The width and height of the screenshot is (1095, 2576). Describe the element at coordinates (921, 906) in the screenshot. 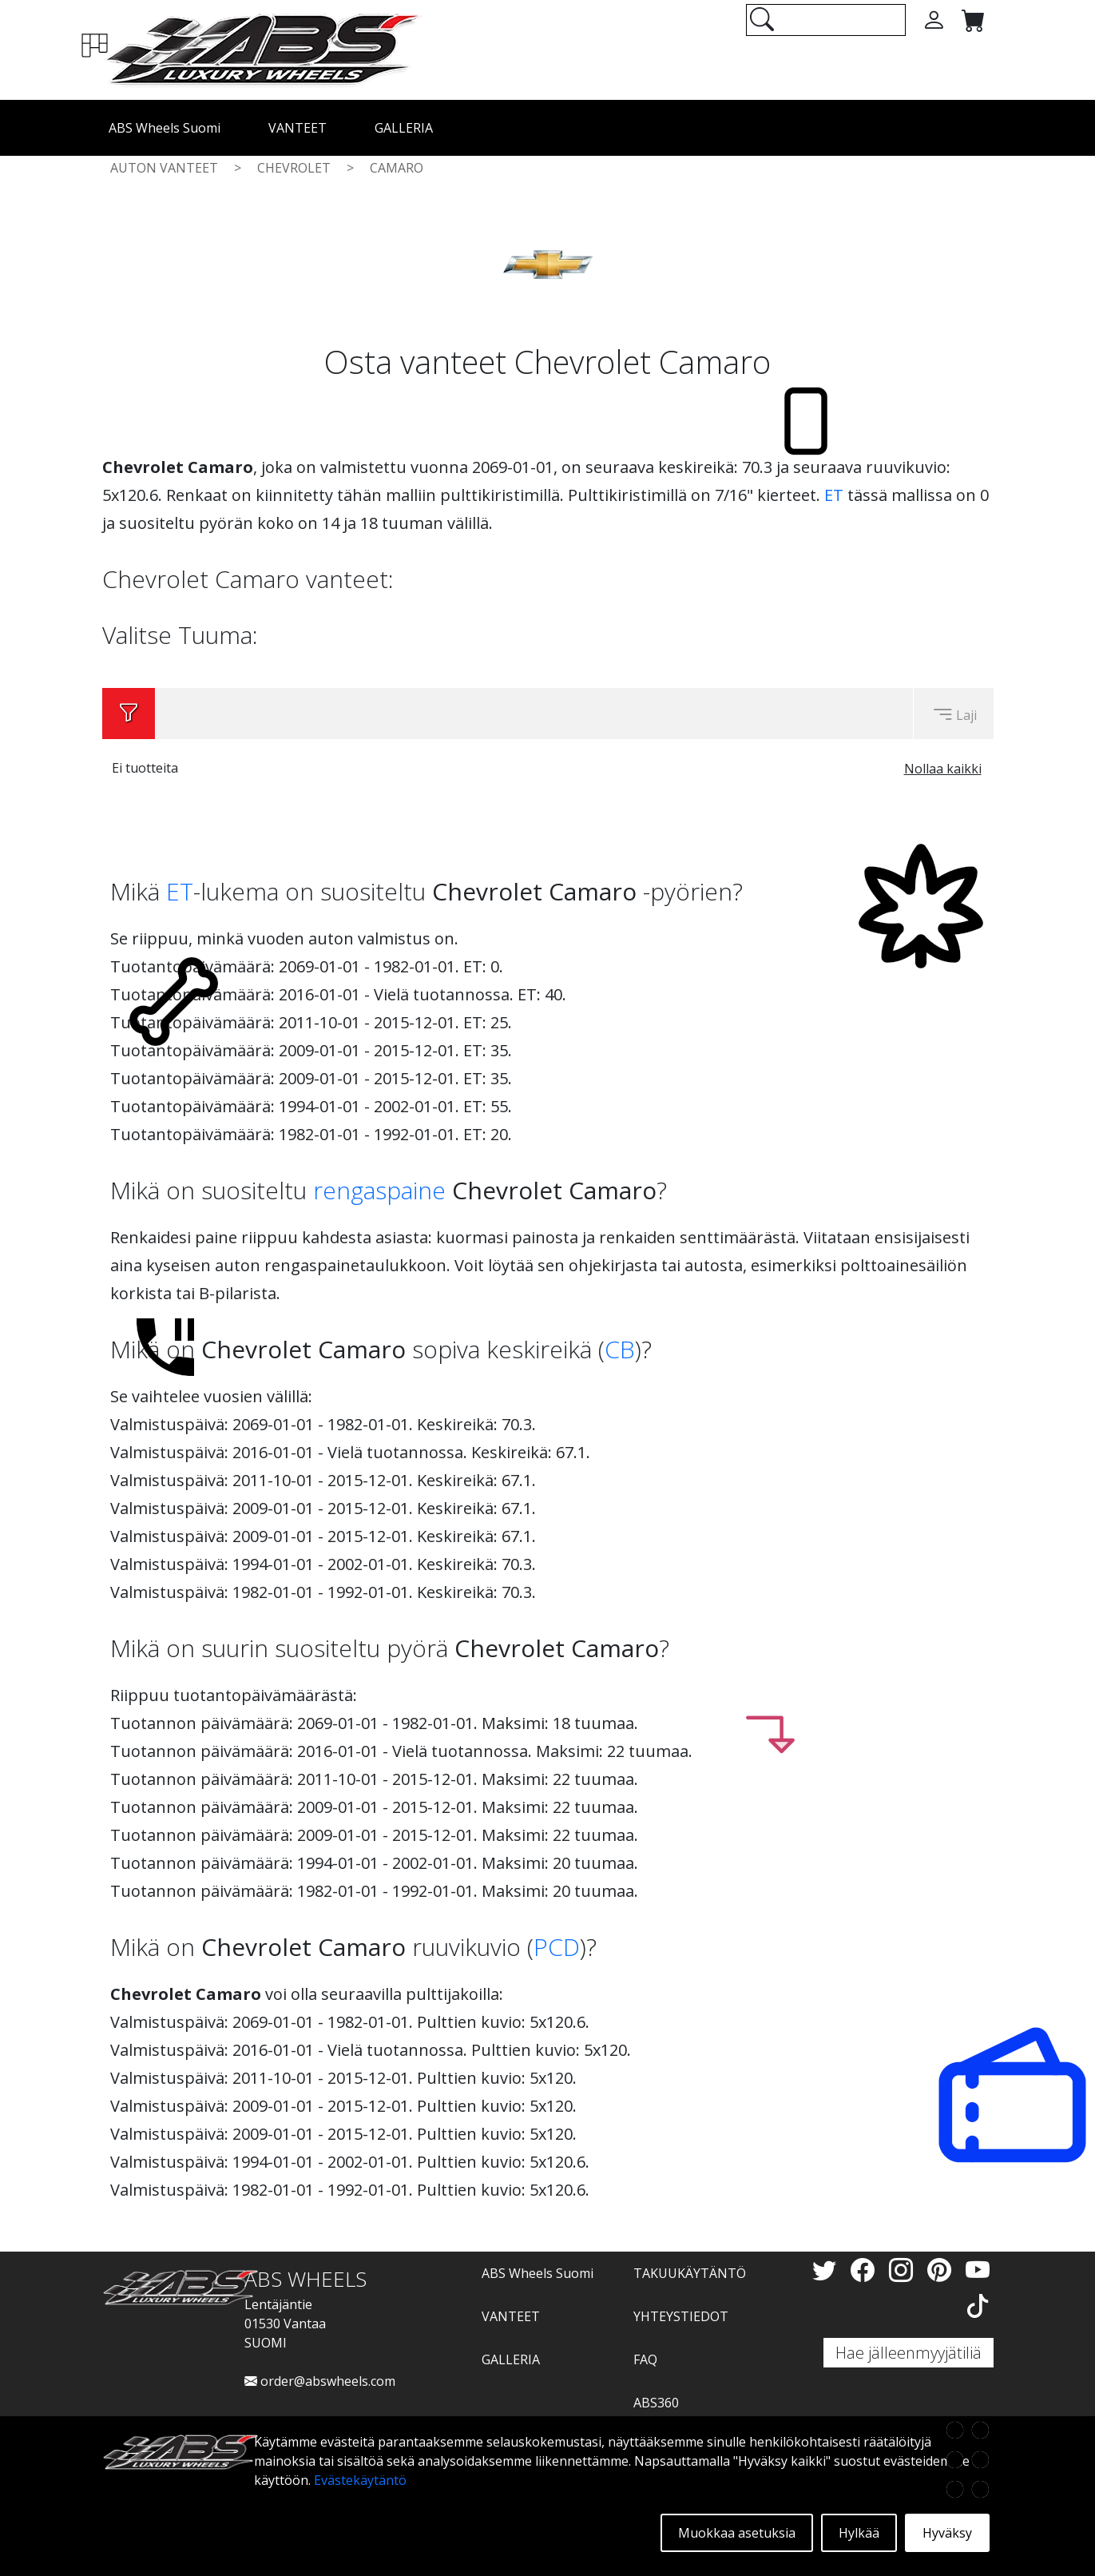

I see `indicates cannabis-related content or products` at that location.